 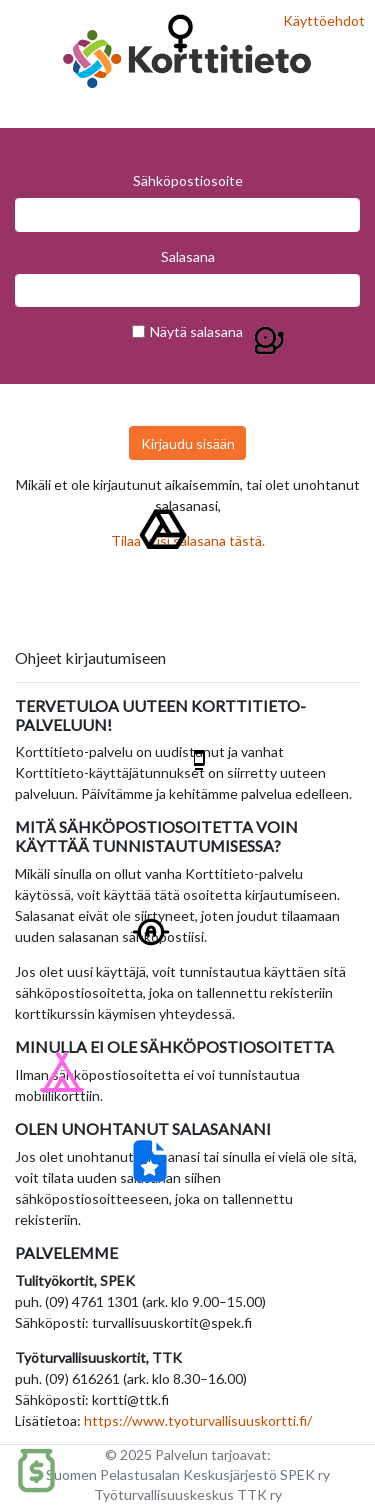 I want to click on indicates female gender option, so click(x=180, y=32).